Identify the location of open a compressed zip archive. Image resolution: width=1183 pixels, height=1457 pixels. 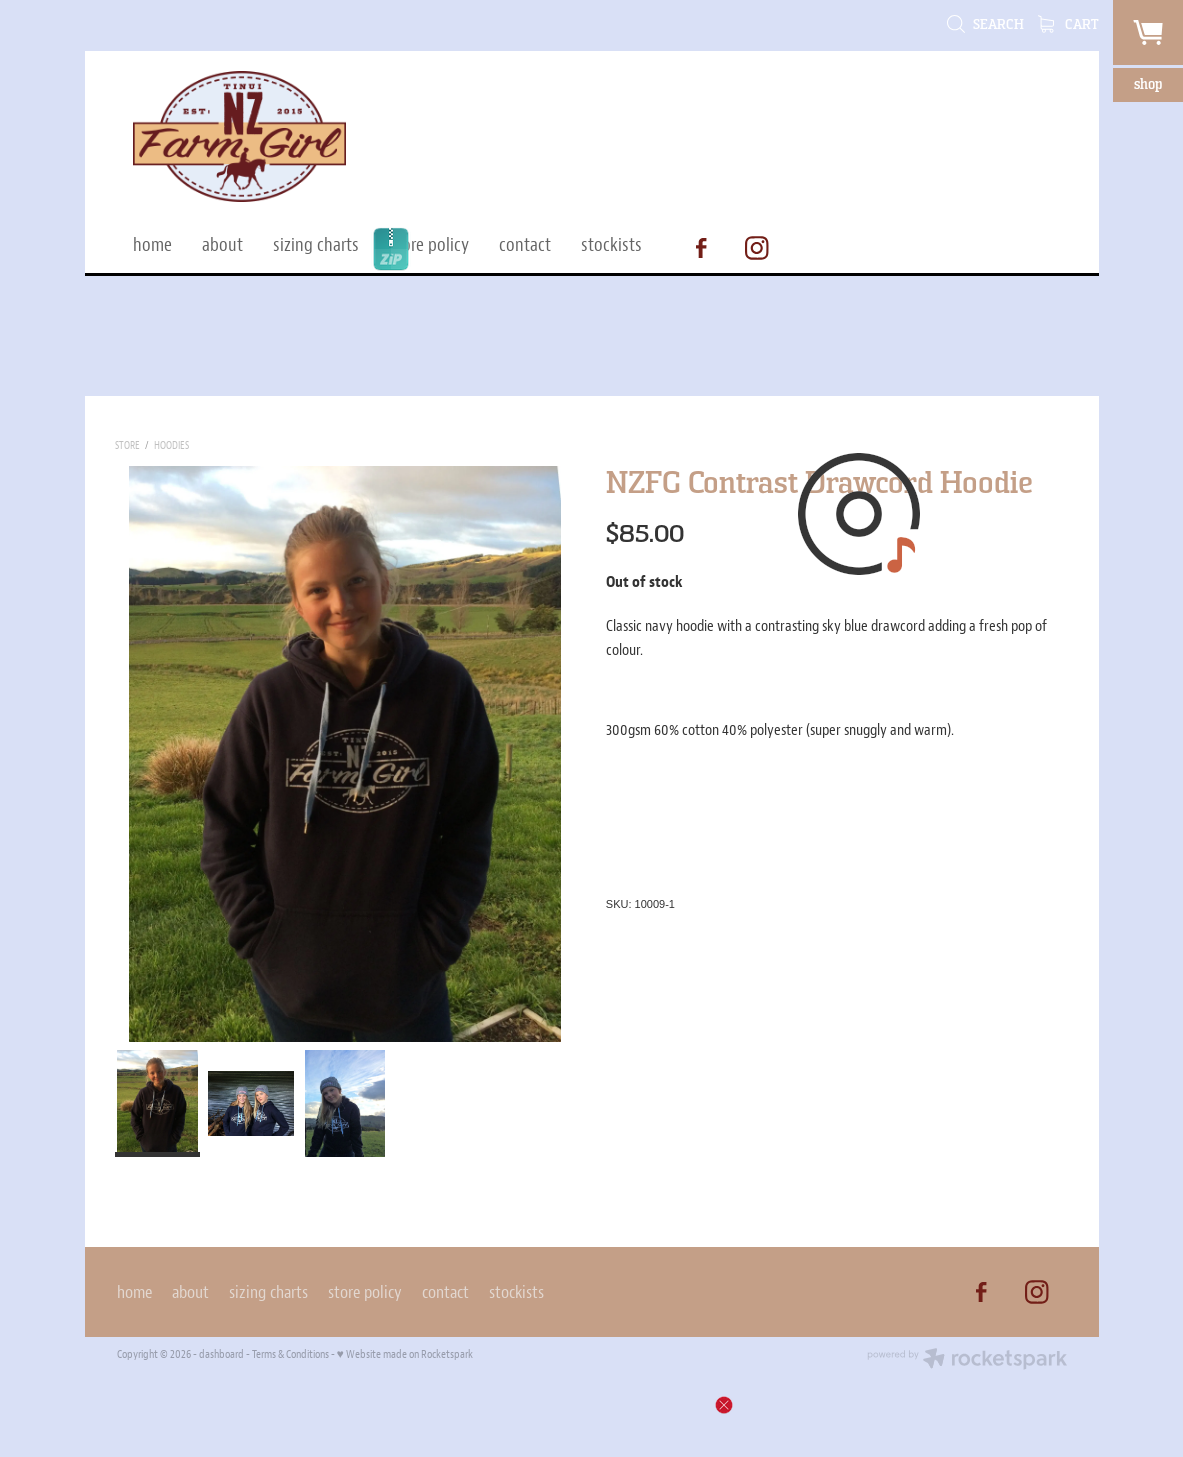
(391, 249).